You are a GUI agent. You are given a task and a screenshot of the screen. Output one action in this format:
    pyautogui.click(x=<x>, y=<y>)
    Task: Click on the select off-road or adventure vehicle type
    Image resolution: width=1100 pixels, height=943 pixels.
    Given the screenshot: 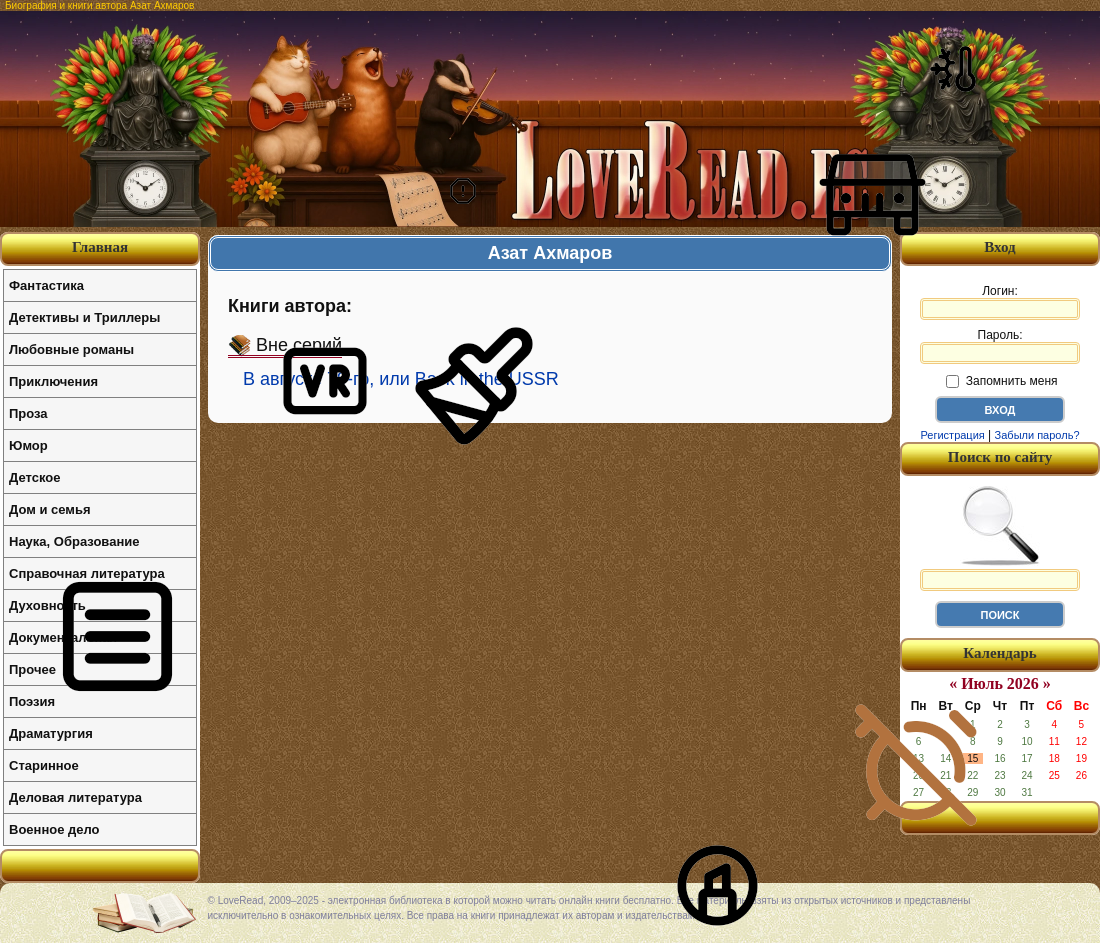 What is the action you would take?
    pyautogui.click(x=872, y=196)
    